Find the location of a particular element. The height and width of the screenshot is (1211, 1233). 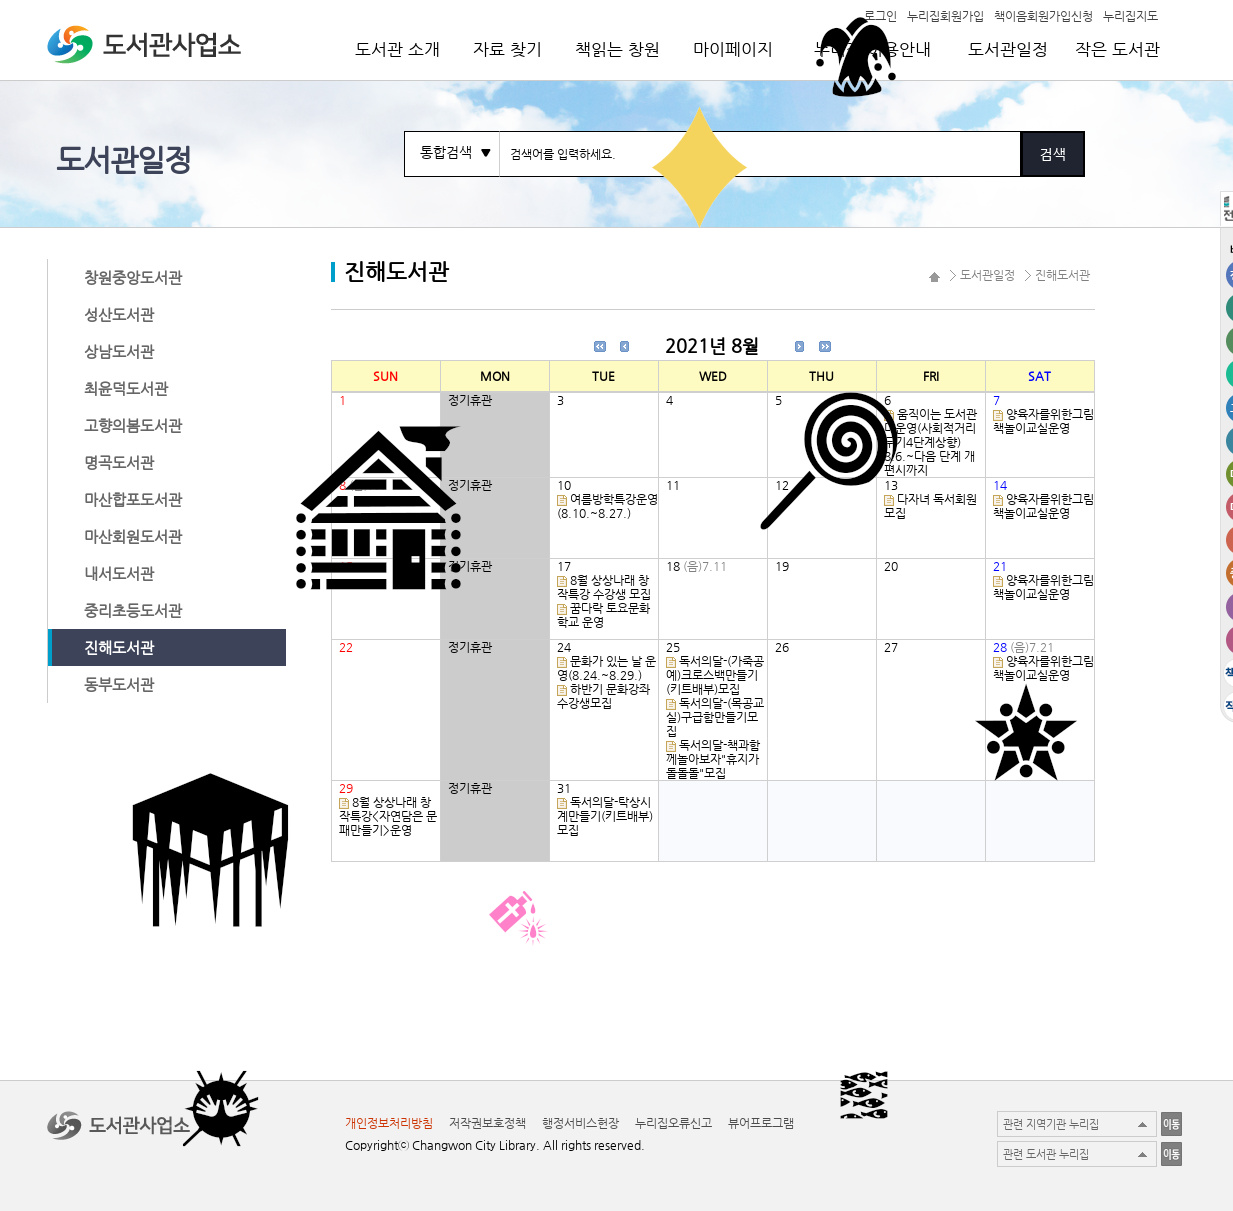

use holy water item in game is located at coordinates (518, 918).